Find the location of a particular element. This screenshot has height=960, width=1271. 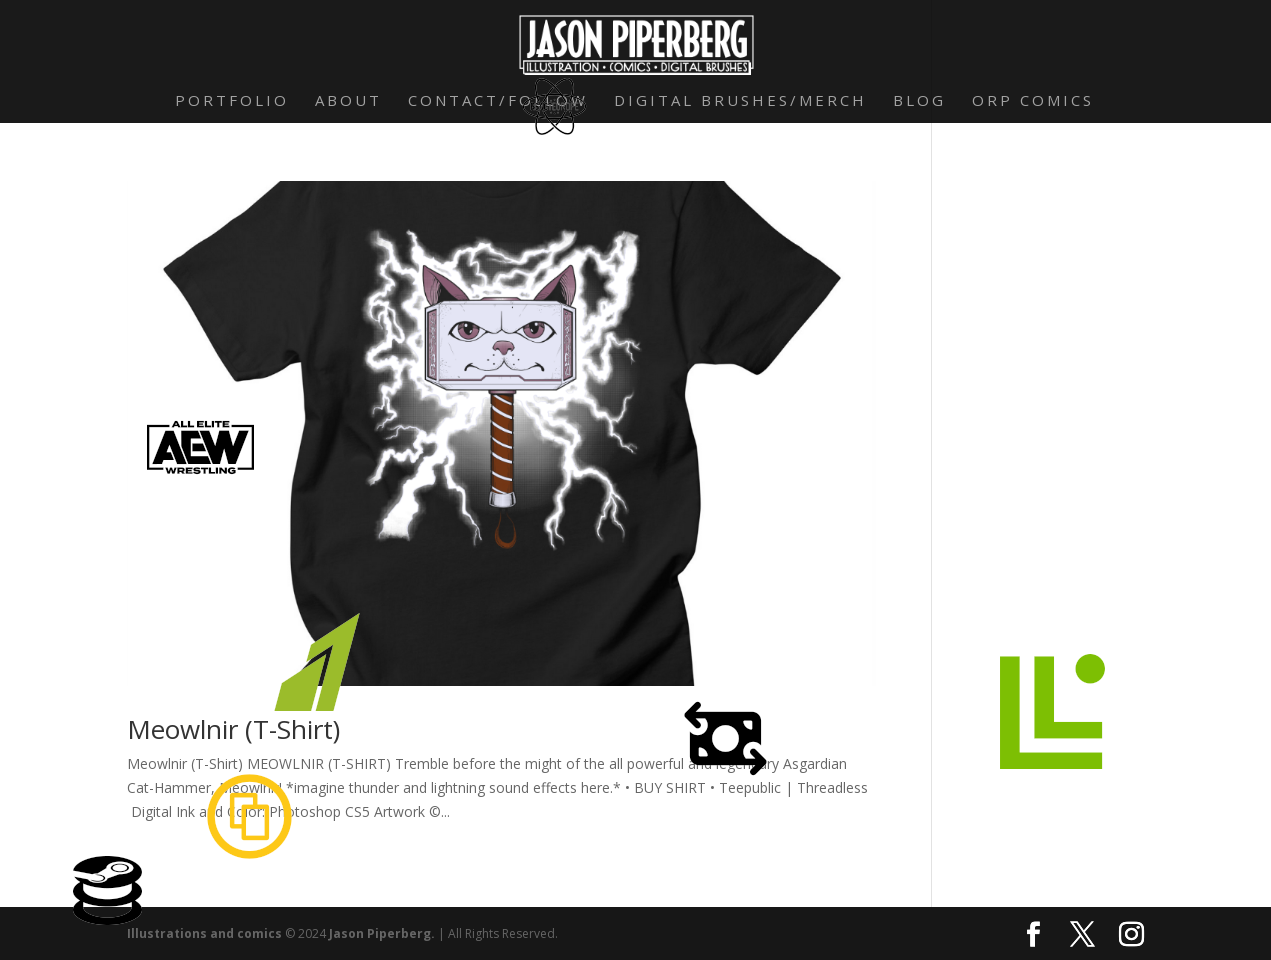

linksys brand logo is located at coordinates (1052, 711).